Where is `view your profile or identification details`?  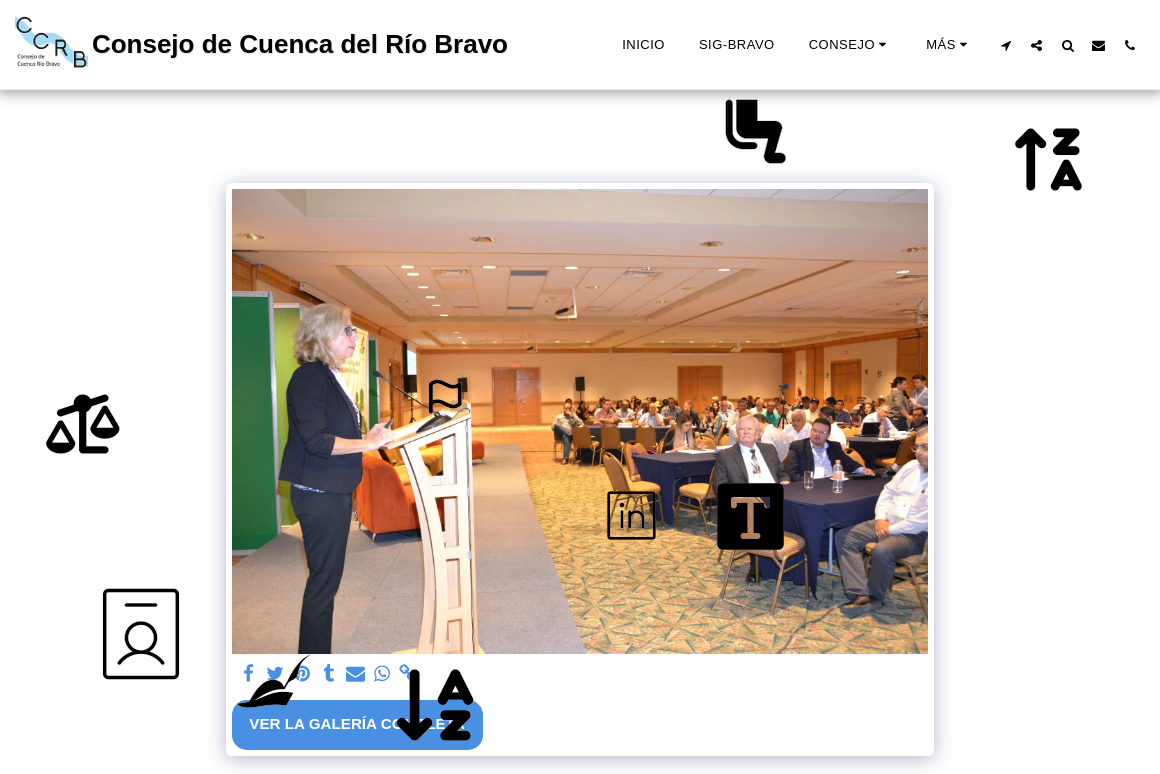
view your profile or identification details is located at coordinates (141, 634).